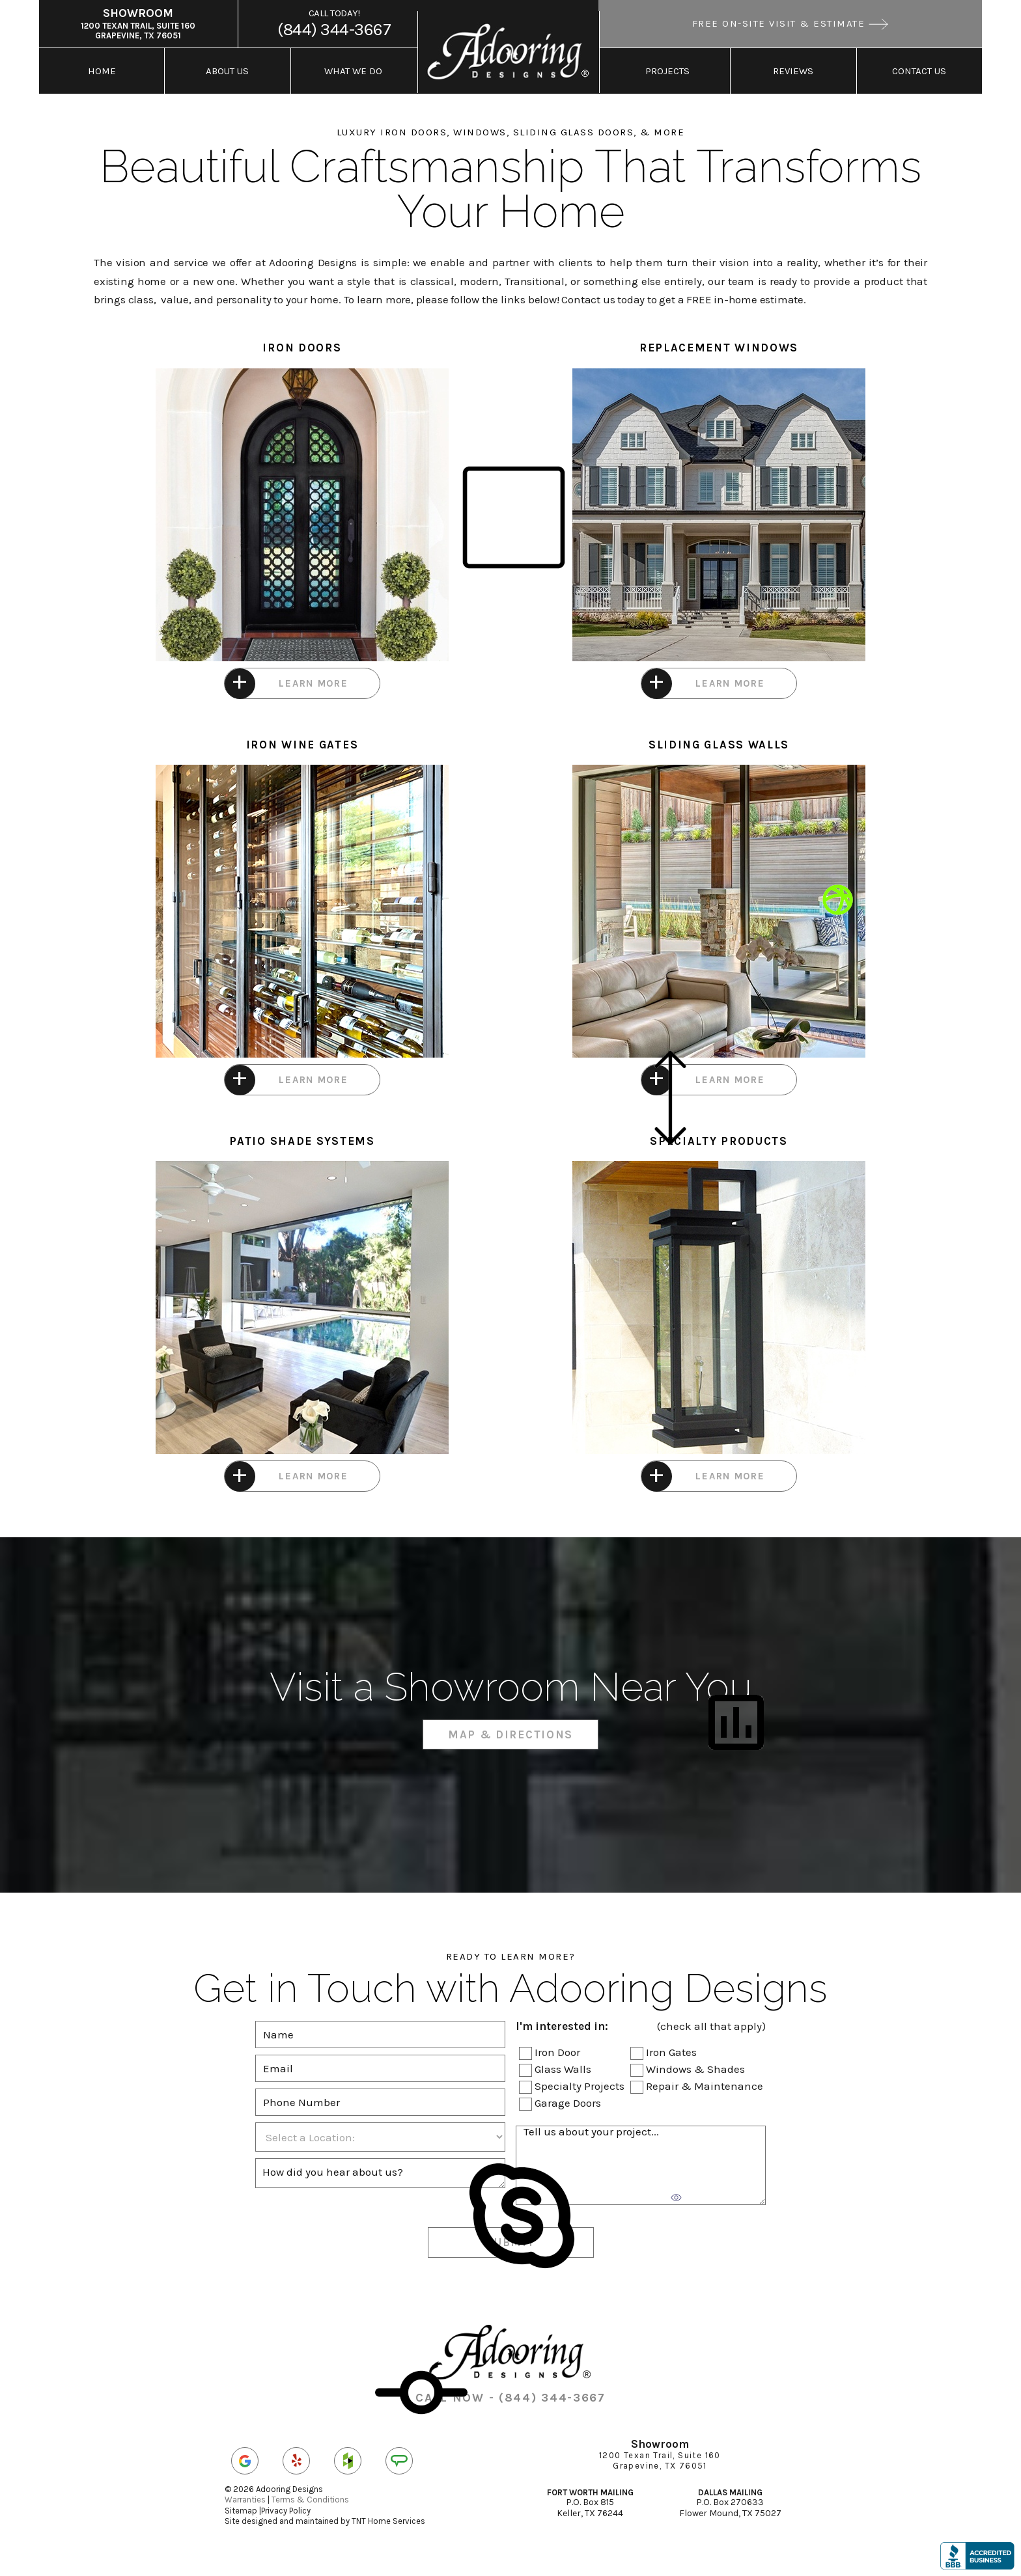 The width and height of the screenshot is (1021, 2576). I want to click on access games or entertainment section, so click(837, 899).